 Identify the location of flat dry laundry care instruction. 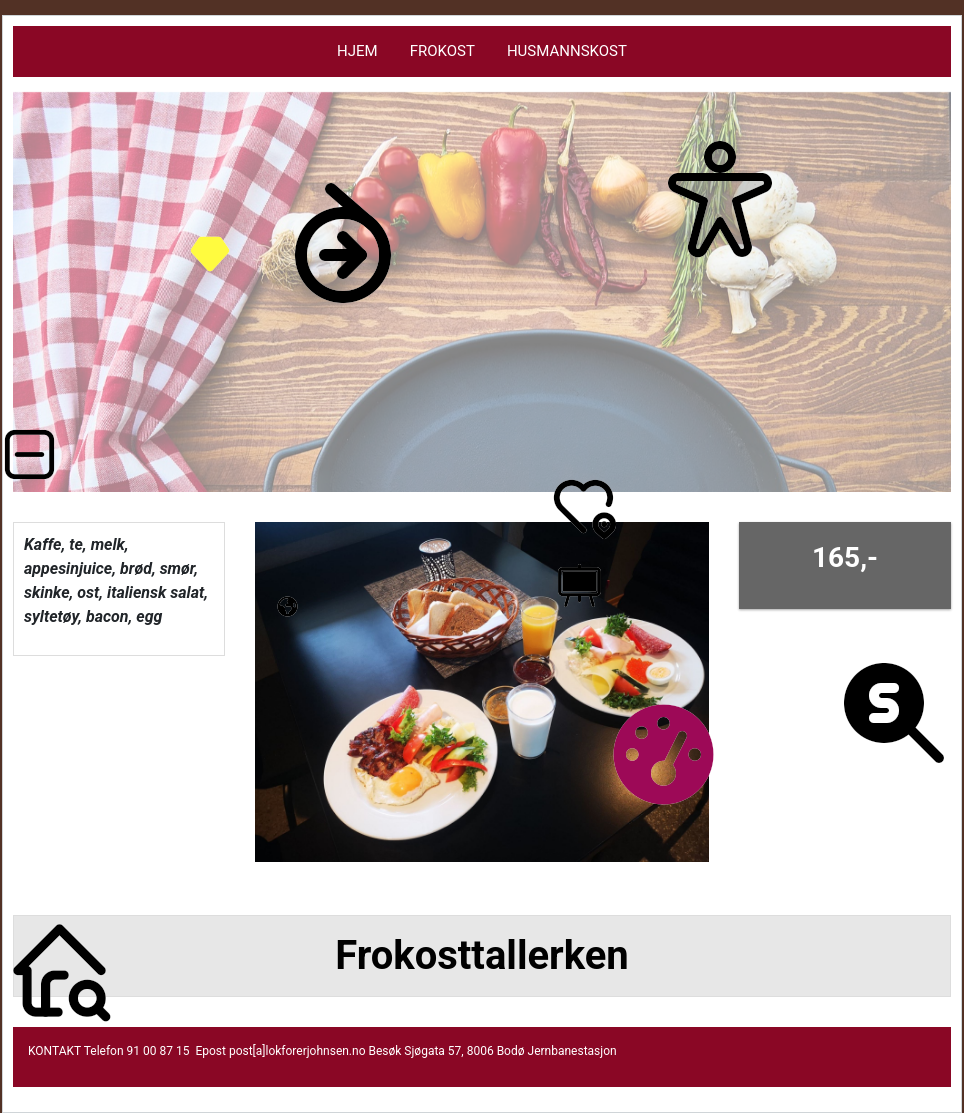
(29, 454).